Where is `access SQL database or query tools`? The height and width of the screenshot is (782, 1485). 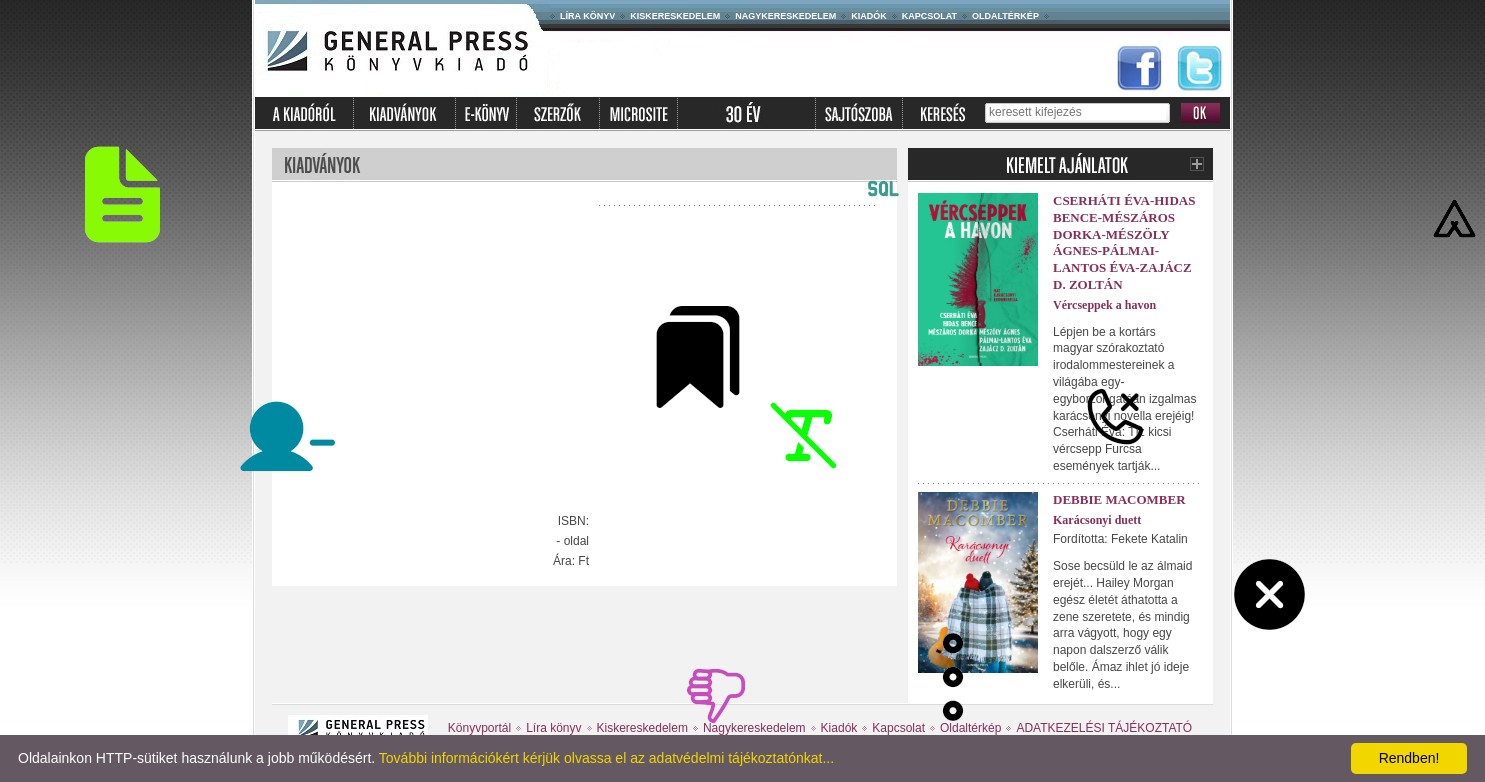
access SQL database or query tools is located at coordinates (883, 188).